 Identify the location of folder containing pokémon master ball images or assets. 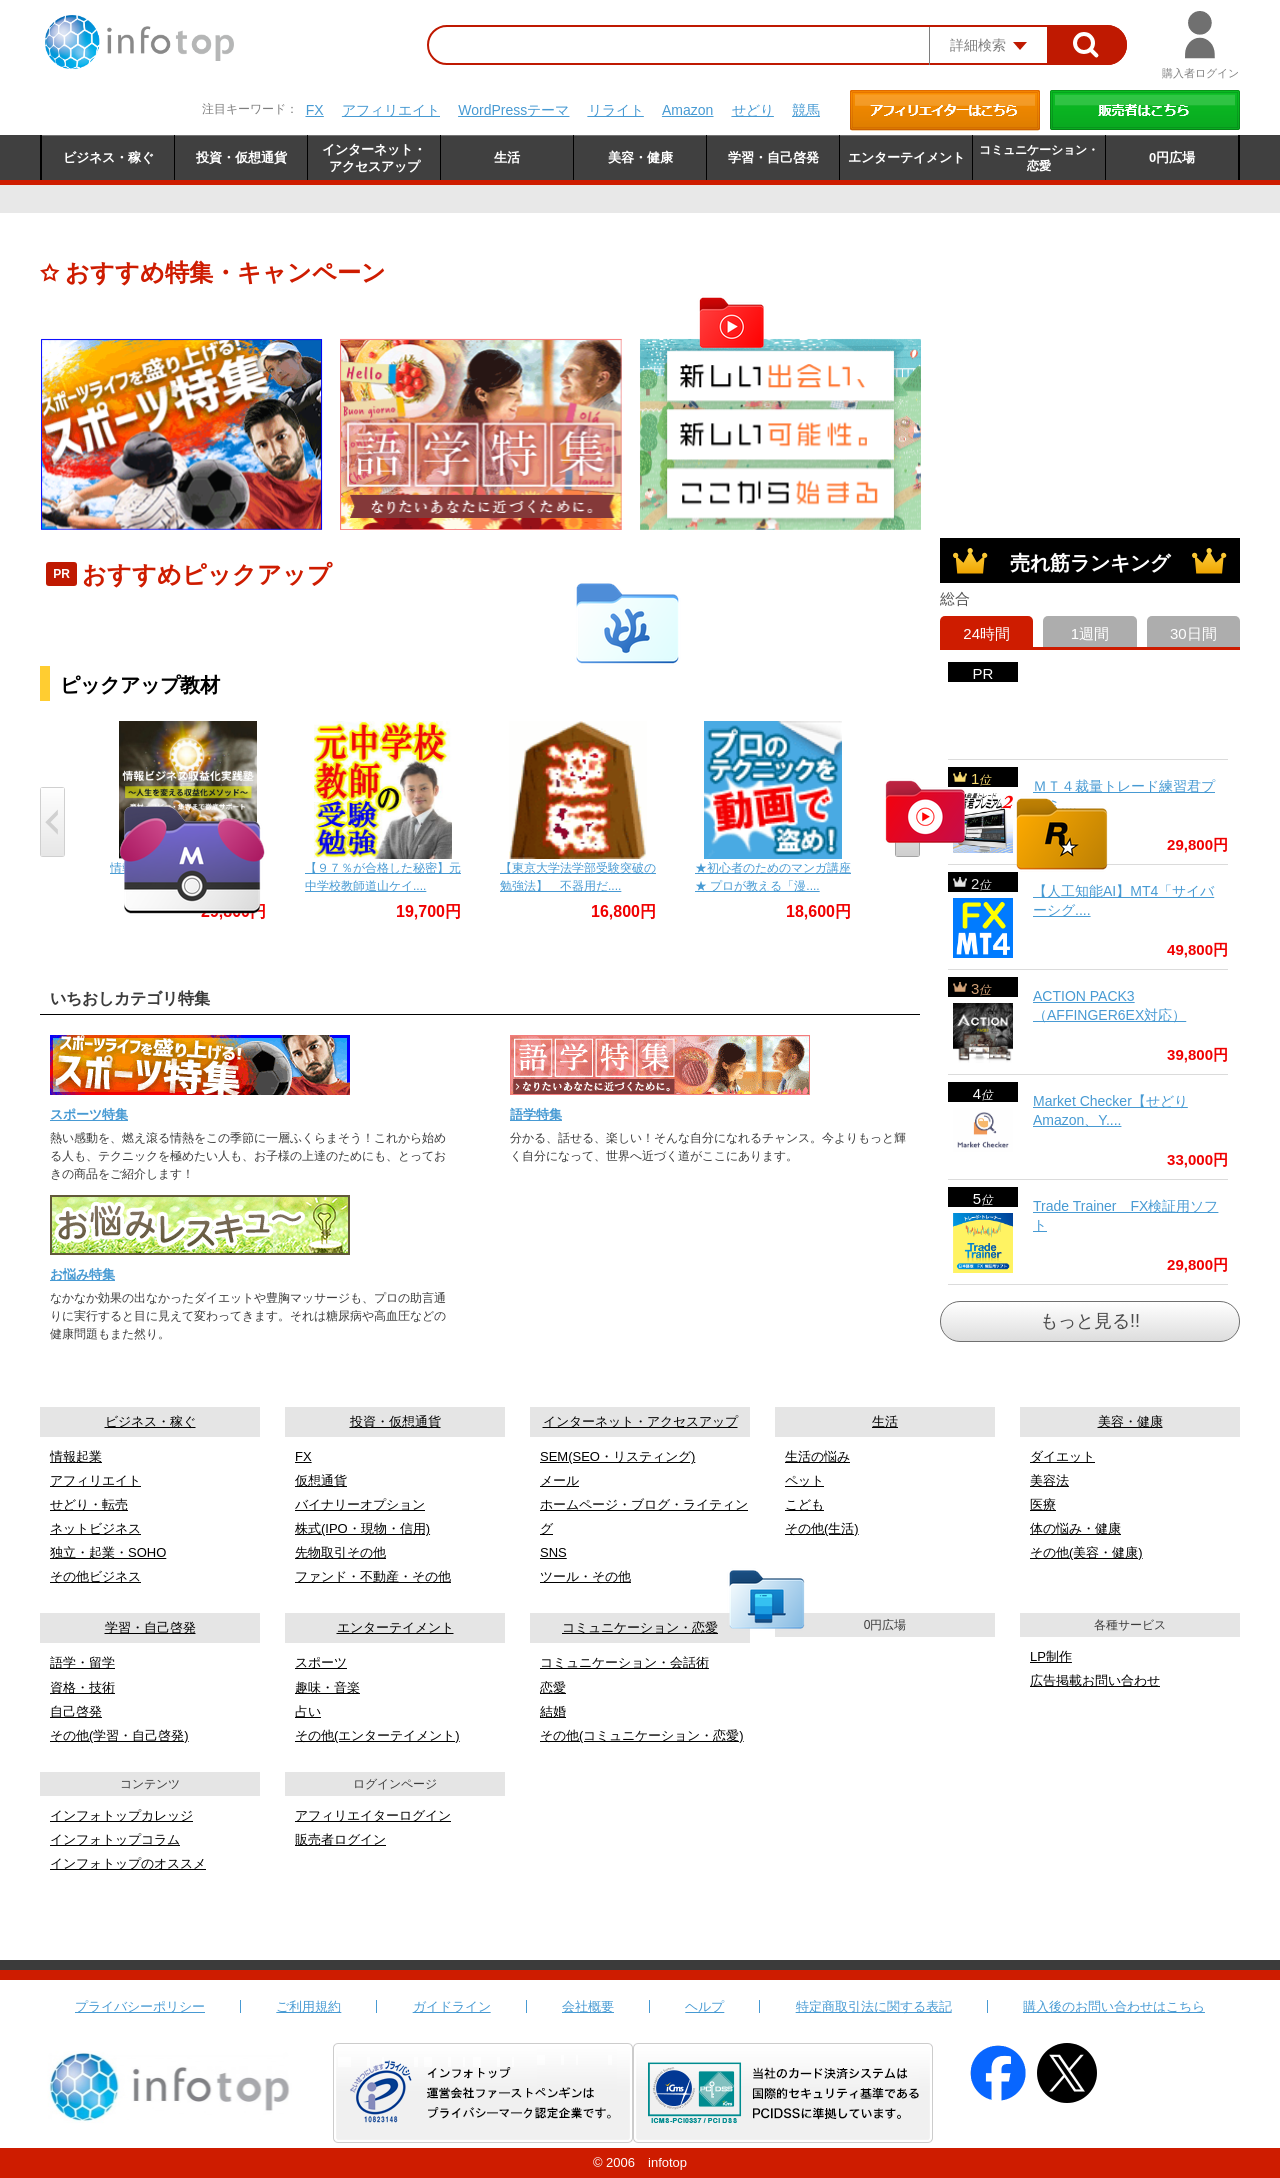
(191, 863).